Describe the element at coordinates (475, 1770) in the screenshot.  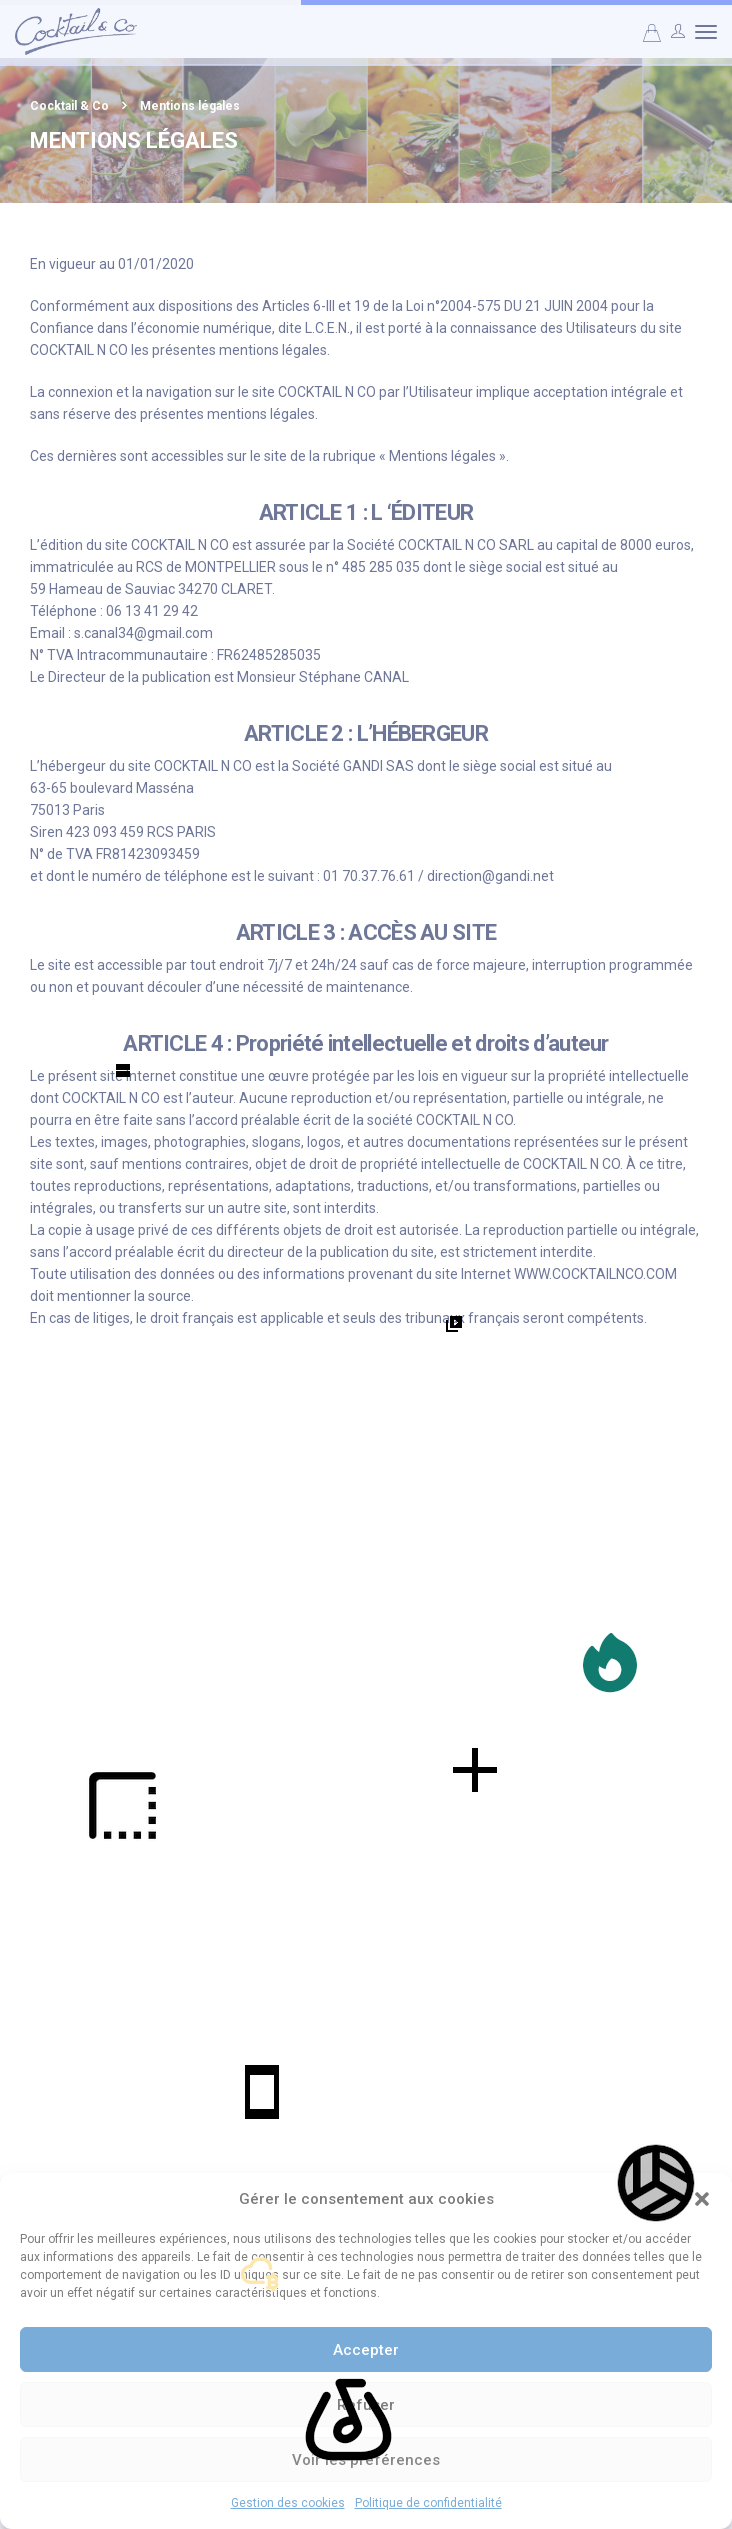
I see `add a new item` at that location.